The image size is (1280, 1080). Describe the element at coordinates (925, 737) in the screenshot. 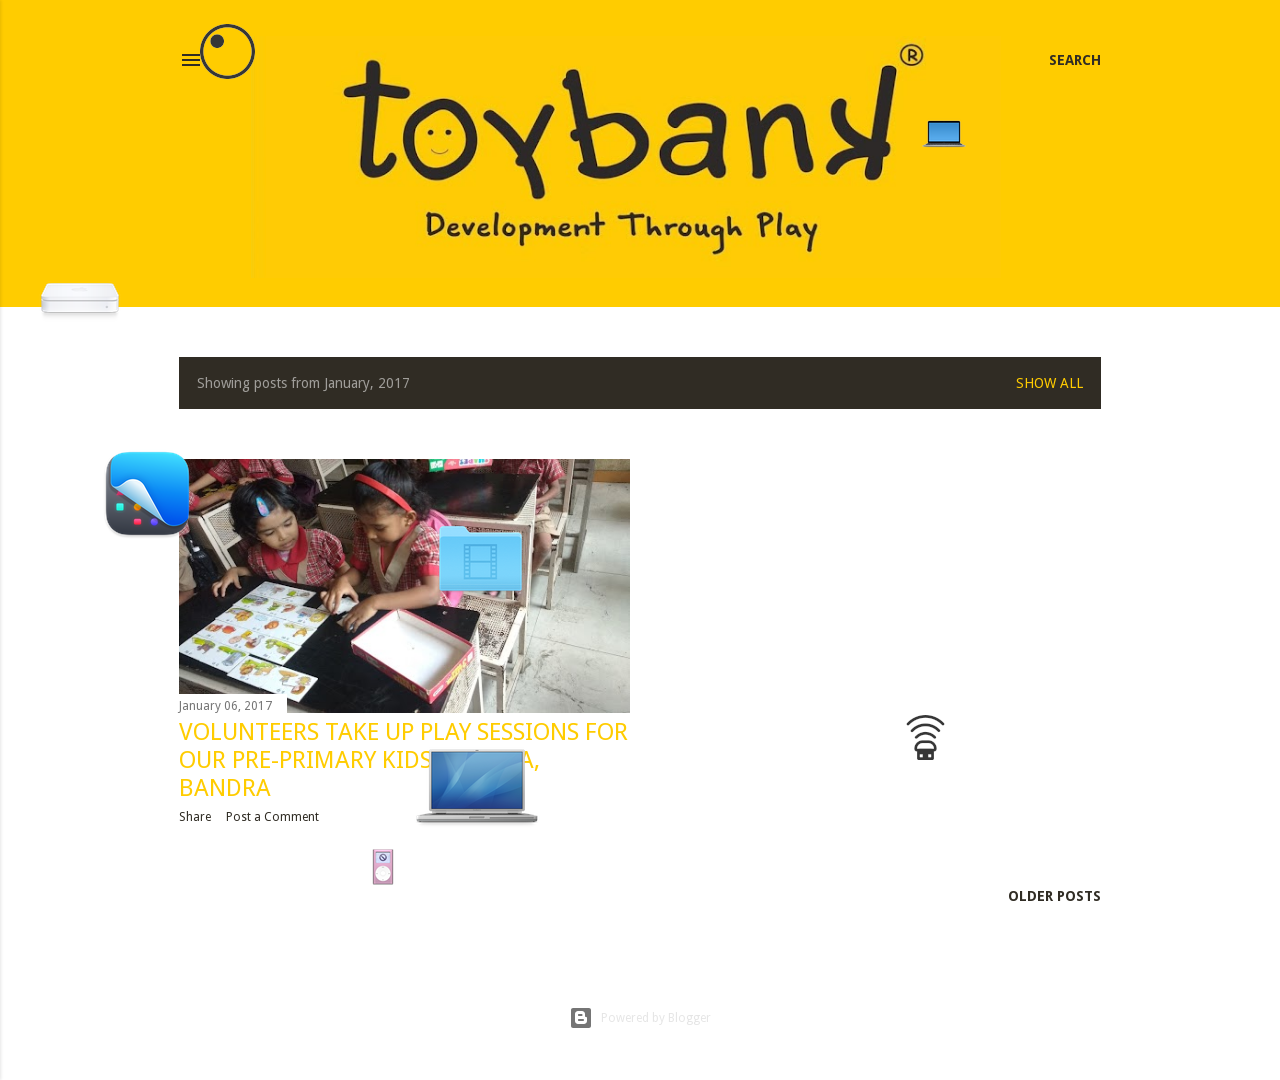

I see `indicates a wireless USB receiver is connected` at that location.